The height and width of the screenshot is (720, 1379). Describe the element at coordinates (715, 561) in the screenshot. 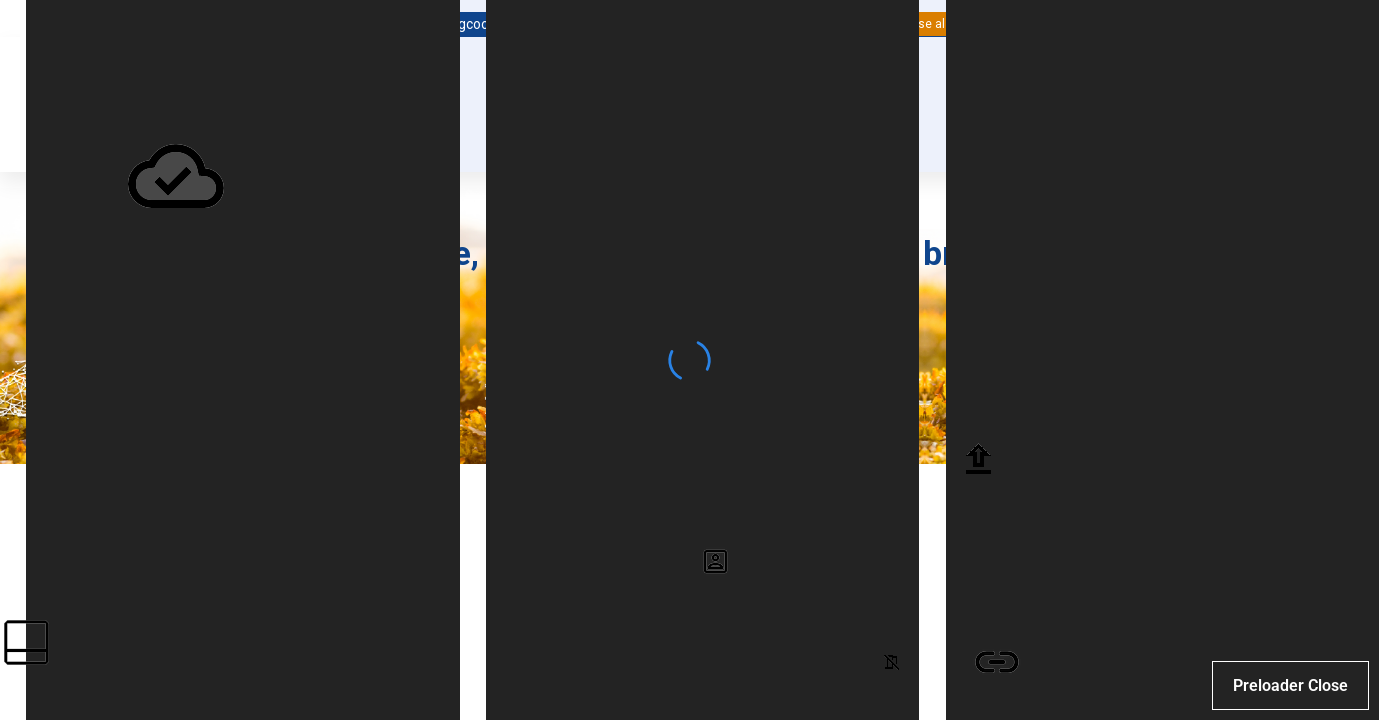

I see `view your account profile` at that location.